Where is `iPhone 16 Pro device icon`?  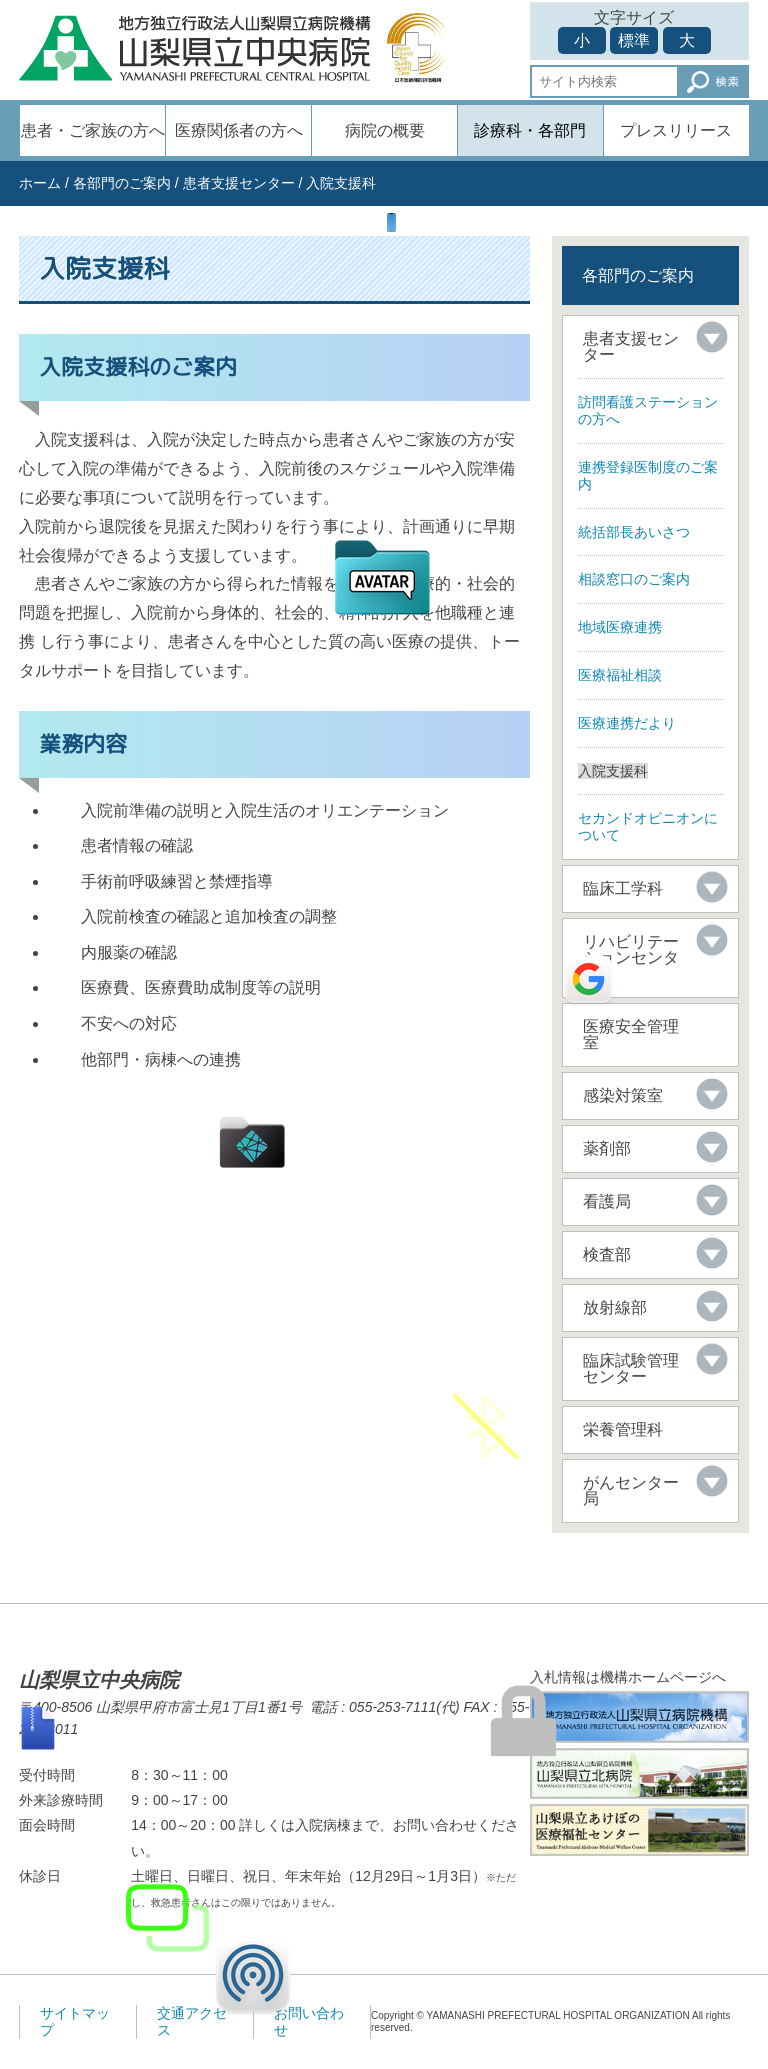 iPhone 16 Pro device icon is located at coordinates (391, 222).